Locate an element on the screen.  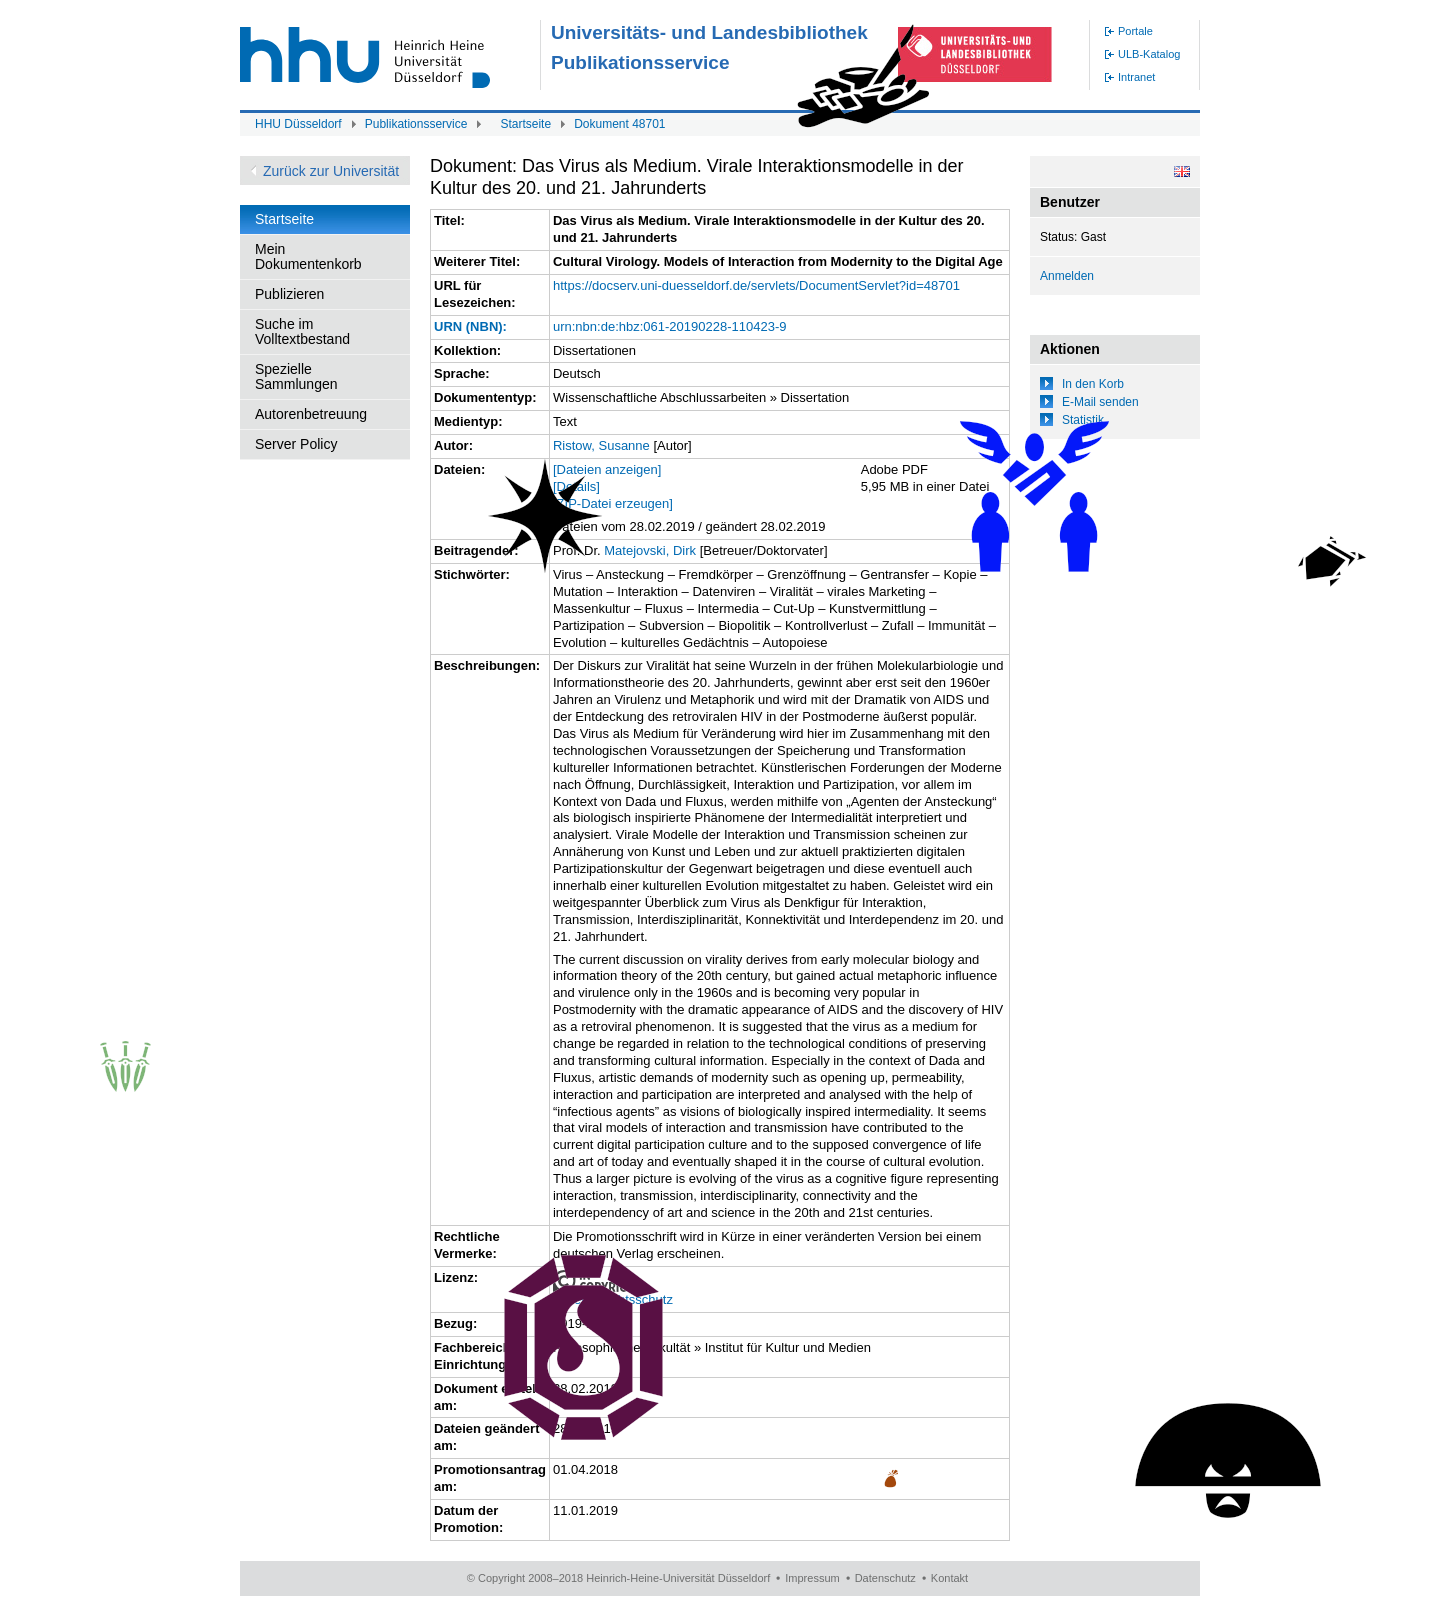
select daggers as your weapon type is located at coordinates (125, 1066).